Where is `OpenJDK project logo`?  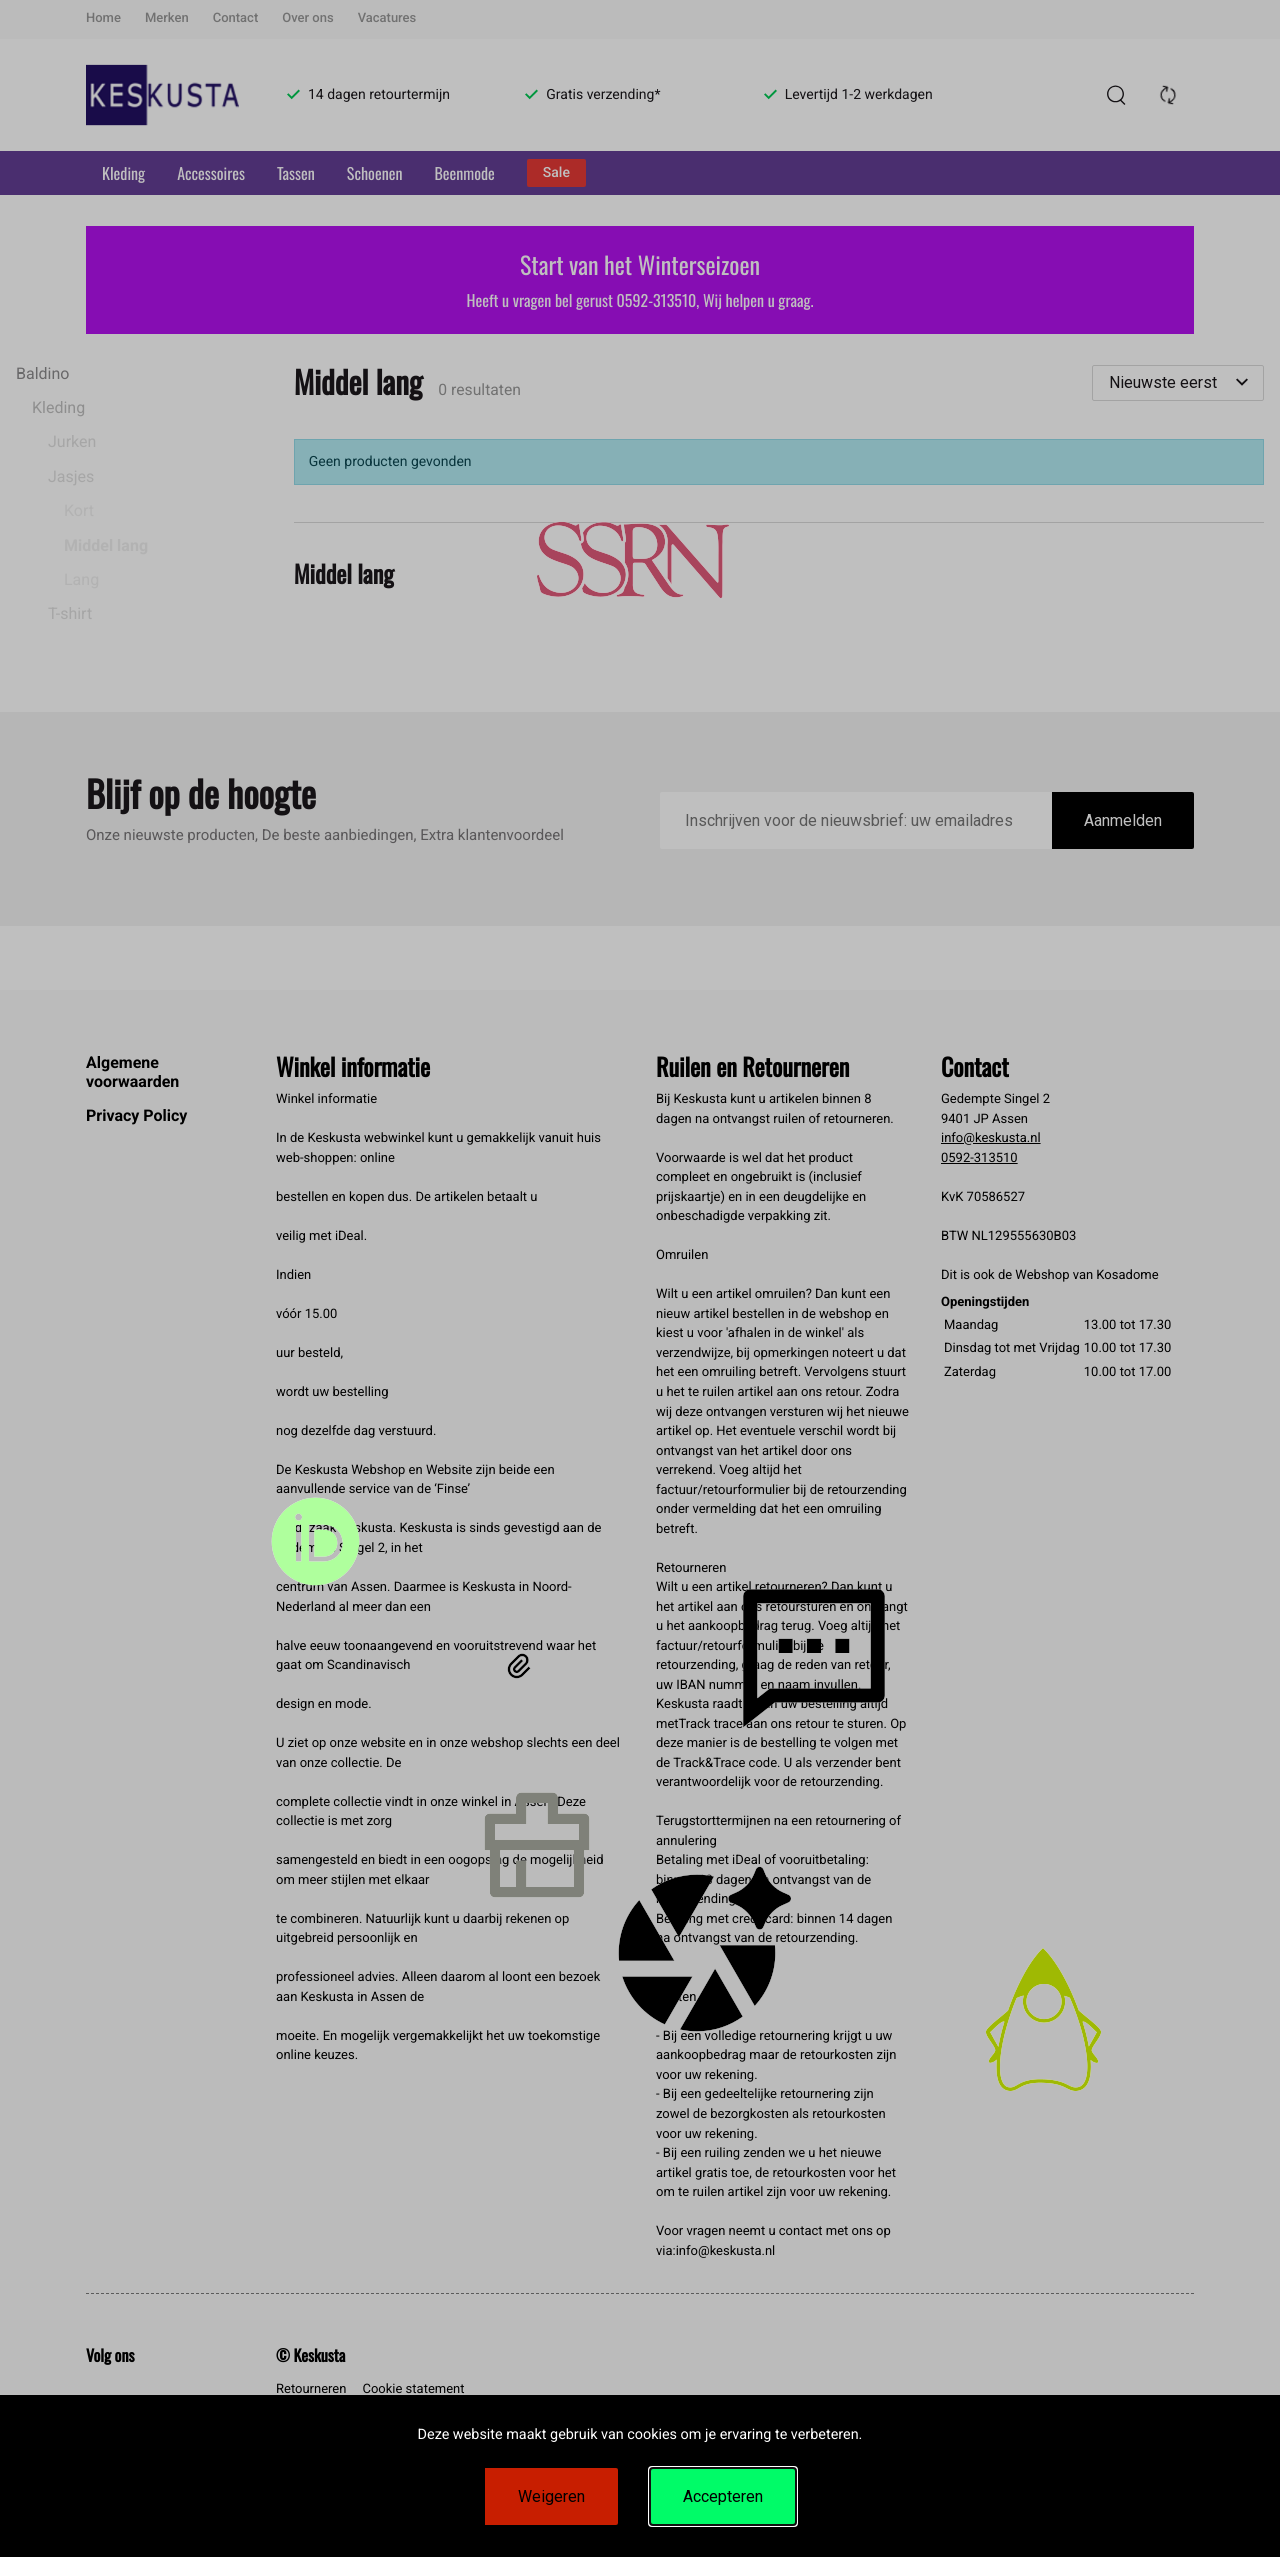
OpenJDK project logo is located at coordinates (1043, 2019).